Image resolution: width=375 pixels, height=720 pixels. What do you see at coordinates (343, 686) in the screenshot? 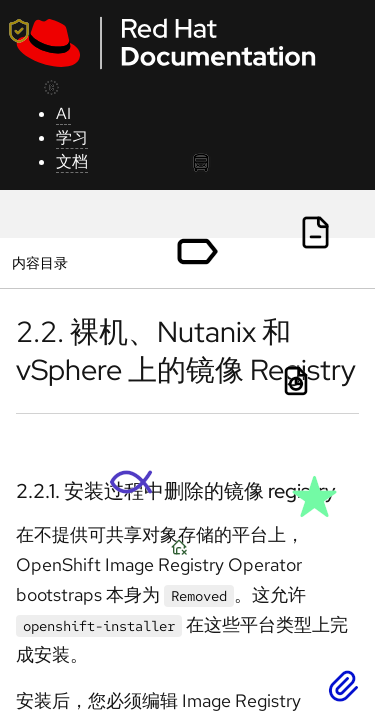
I see `attach a file to your message` at bounding box center [343, 686].